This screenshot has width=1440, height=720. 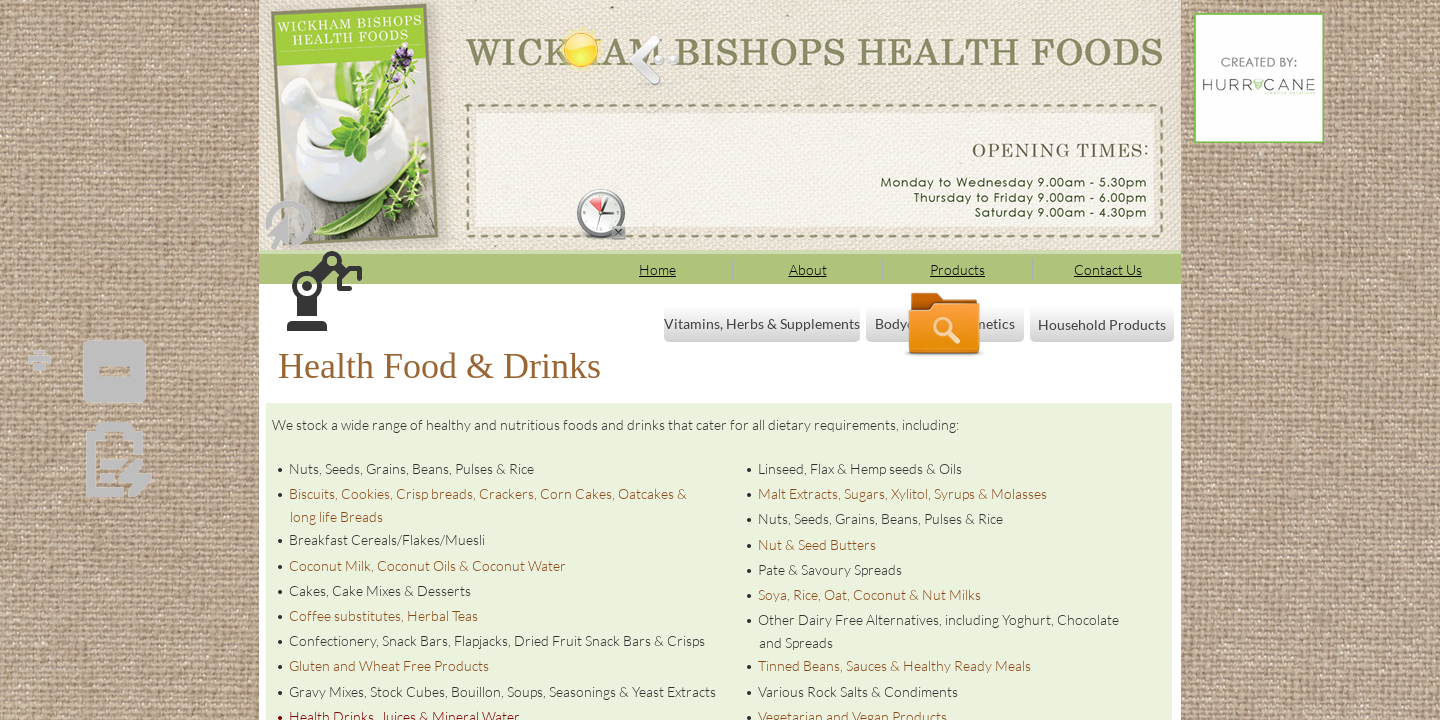 I want to click on open builder or automation tools, so click(x=322, y=291).